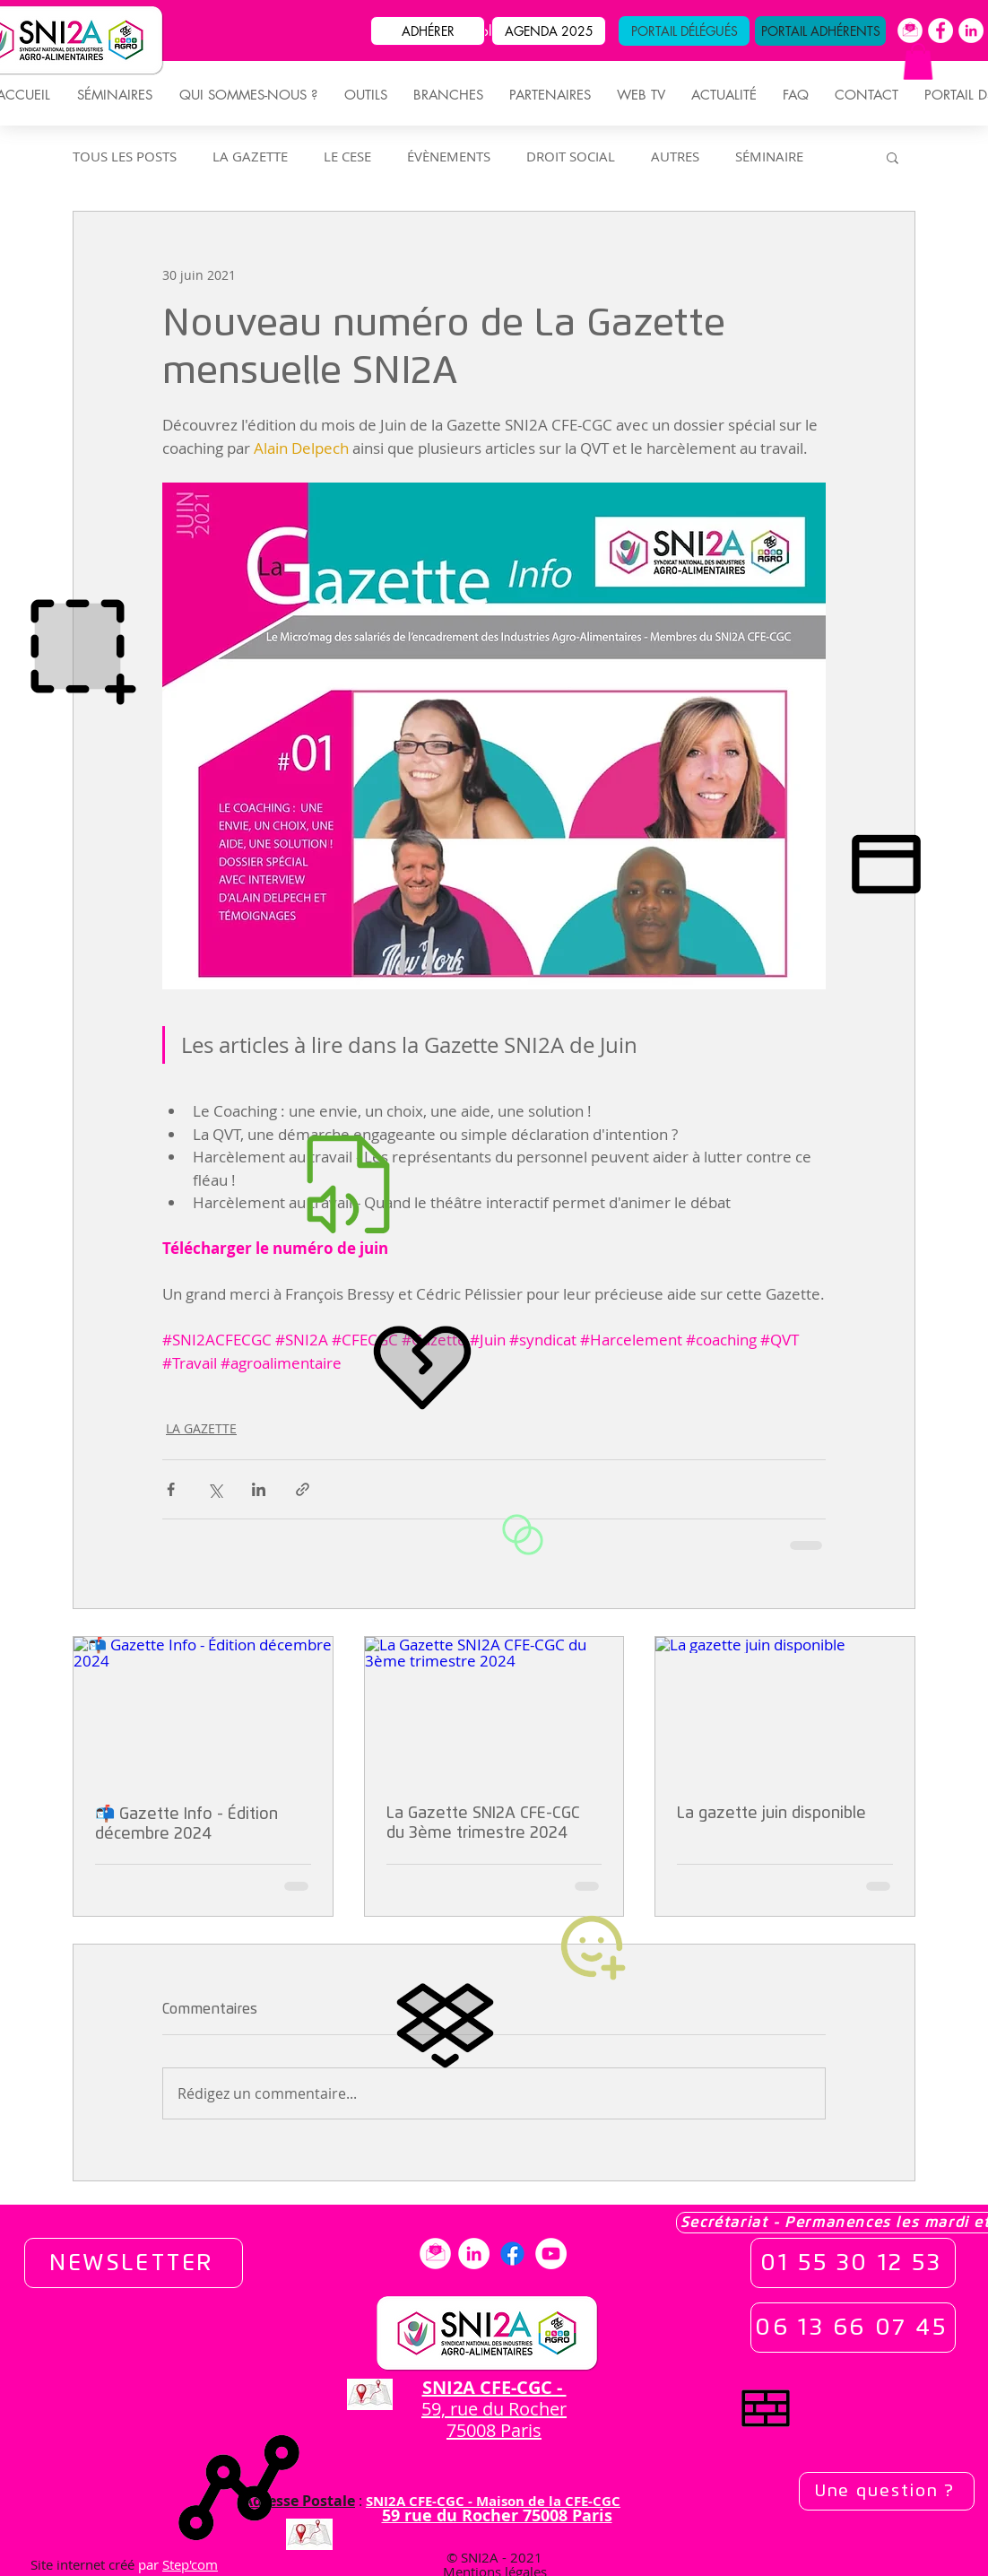 Image resolution: width=988 pixels, height=2576 pixels. Describe the element at coordinates (592, 1946) in the screenshot. I see `add a new emoji reaction` at that location.